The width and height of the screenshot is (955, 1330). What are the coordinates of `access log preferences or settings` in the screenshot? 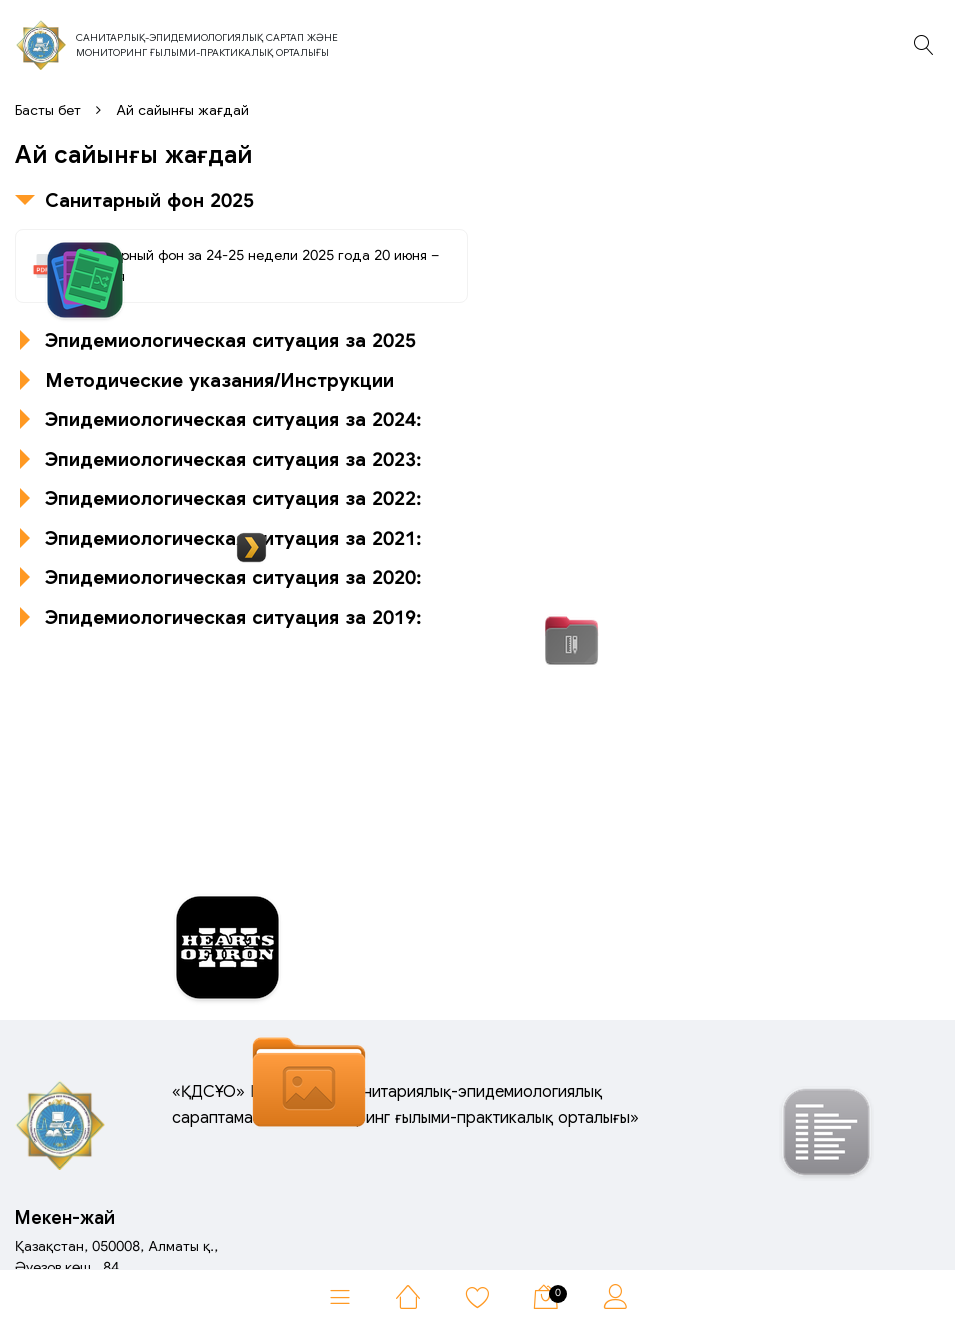 It's located at (826, 1133).